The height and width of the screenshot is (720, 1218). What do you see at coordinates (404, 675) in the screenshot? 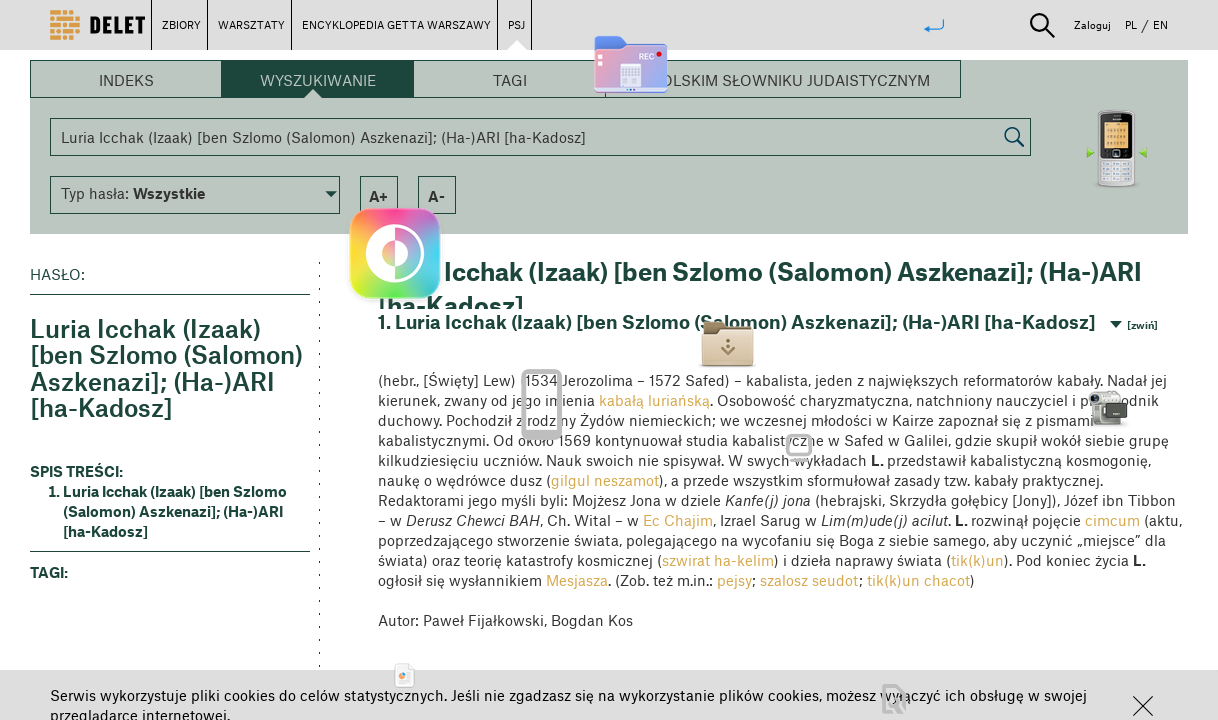
I see `open a presentation file` at bounding box center [404, 675].